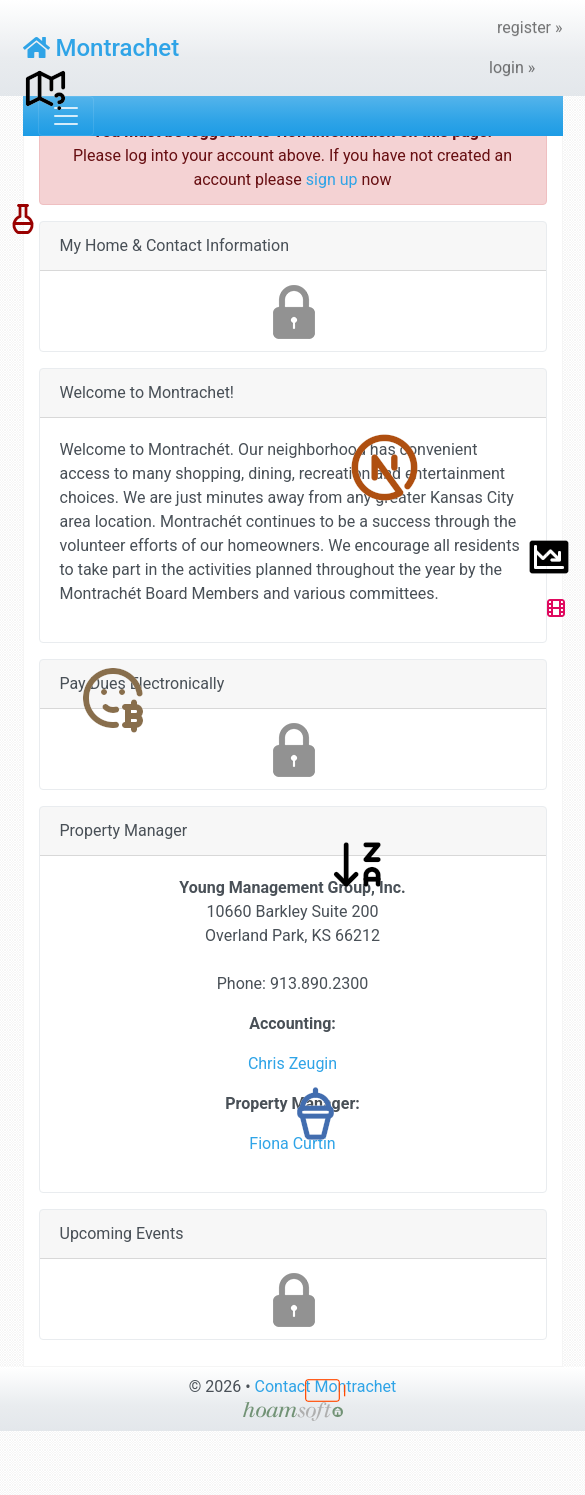 The height and width of the screenshot is (1495, 585). What do you see at coordinates (556, 608) in the screenshot?
I see `access video or movie content` at bounding box center [556, 608].